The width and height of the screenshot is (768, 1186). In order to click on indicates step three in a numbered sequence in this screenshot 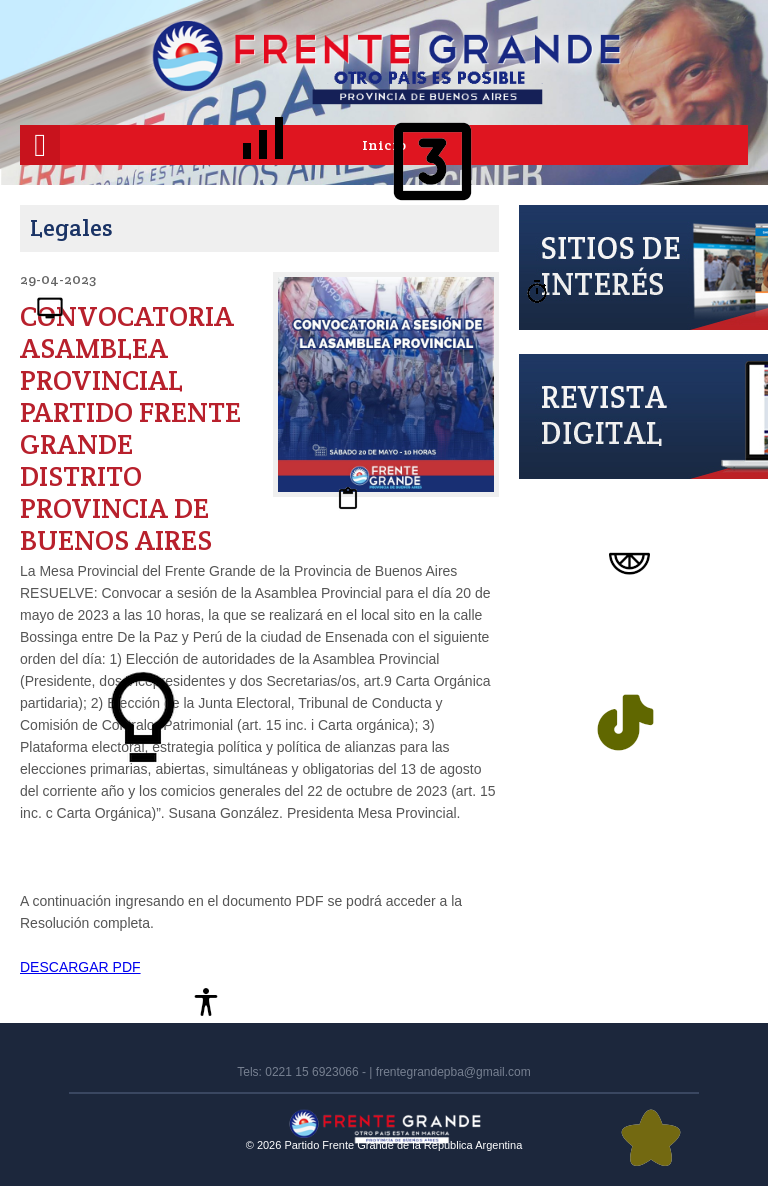, I will do `click(432, 161)`.